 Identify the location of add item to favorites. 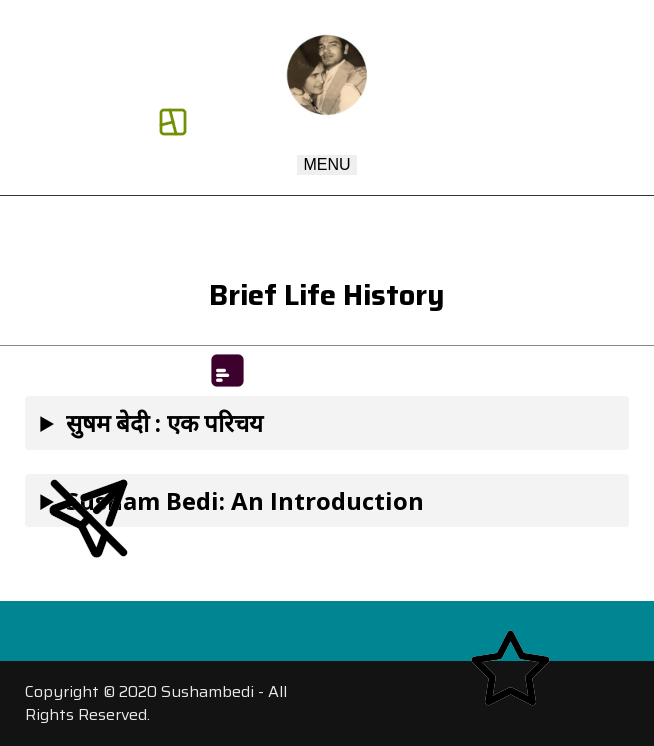
(510, 671).